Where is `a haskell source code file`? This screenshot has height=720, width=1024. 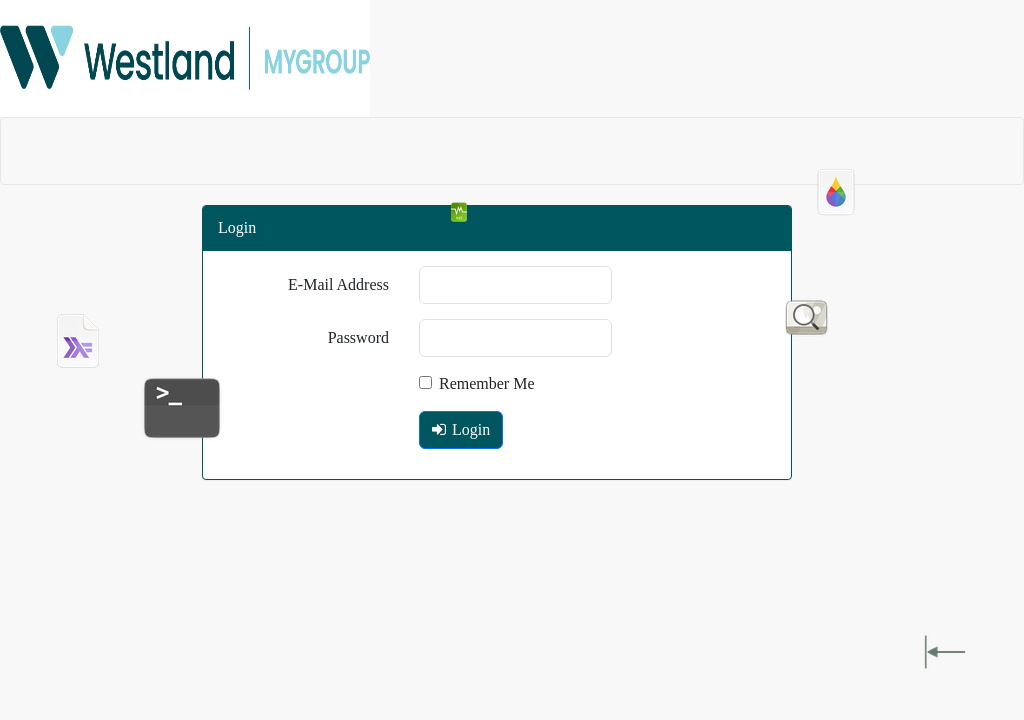
a haskell source code file is located at coordinates (78, 341).